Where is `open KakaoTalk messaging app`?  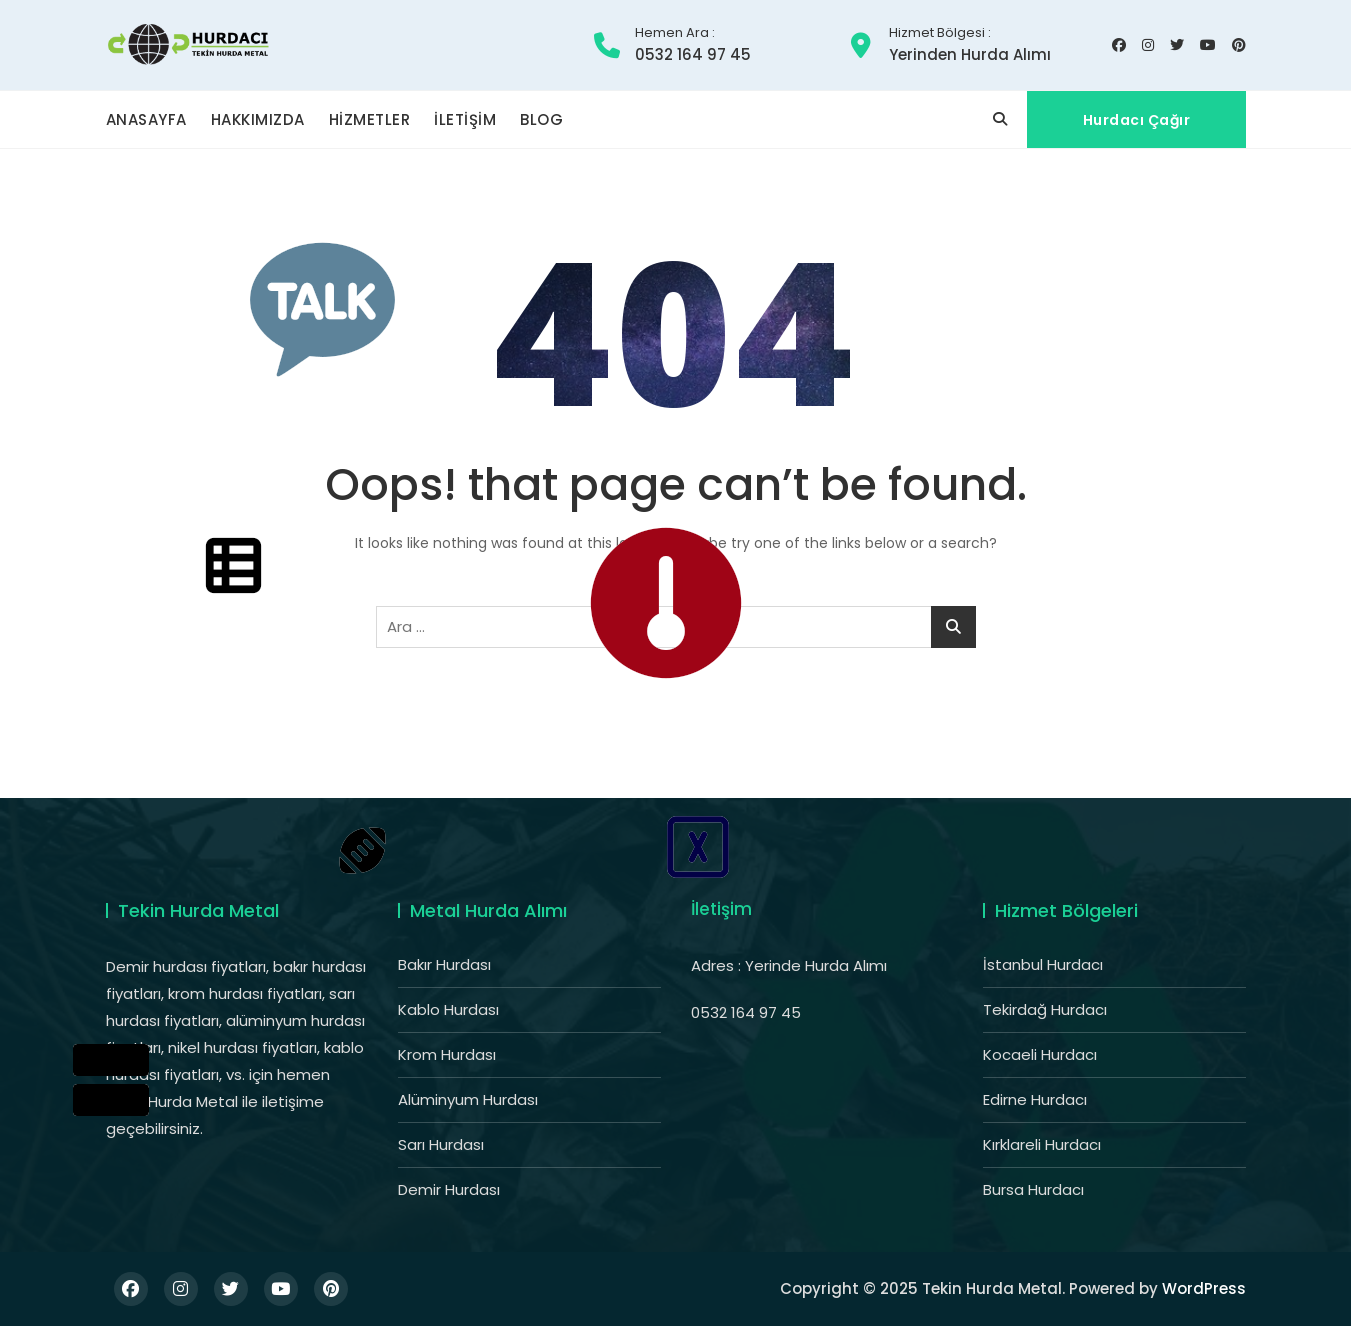
open KakaoTalk messaging app is located at coordinates (322, 306).